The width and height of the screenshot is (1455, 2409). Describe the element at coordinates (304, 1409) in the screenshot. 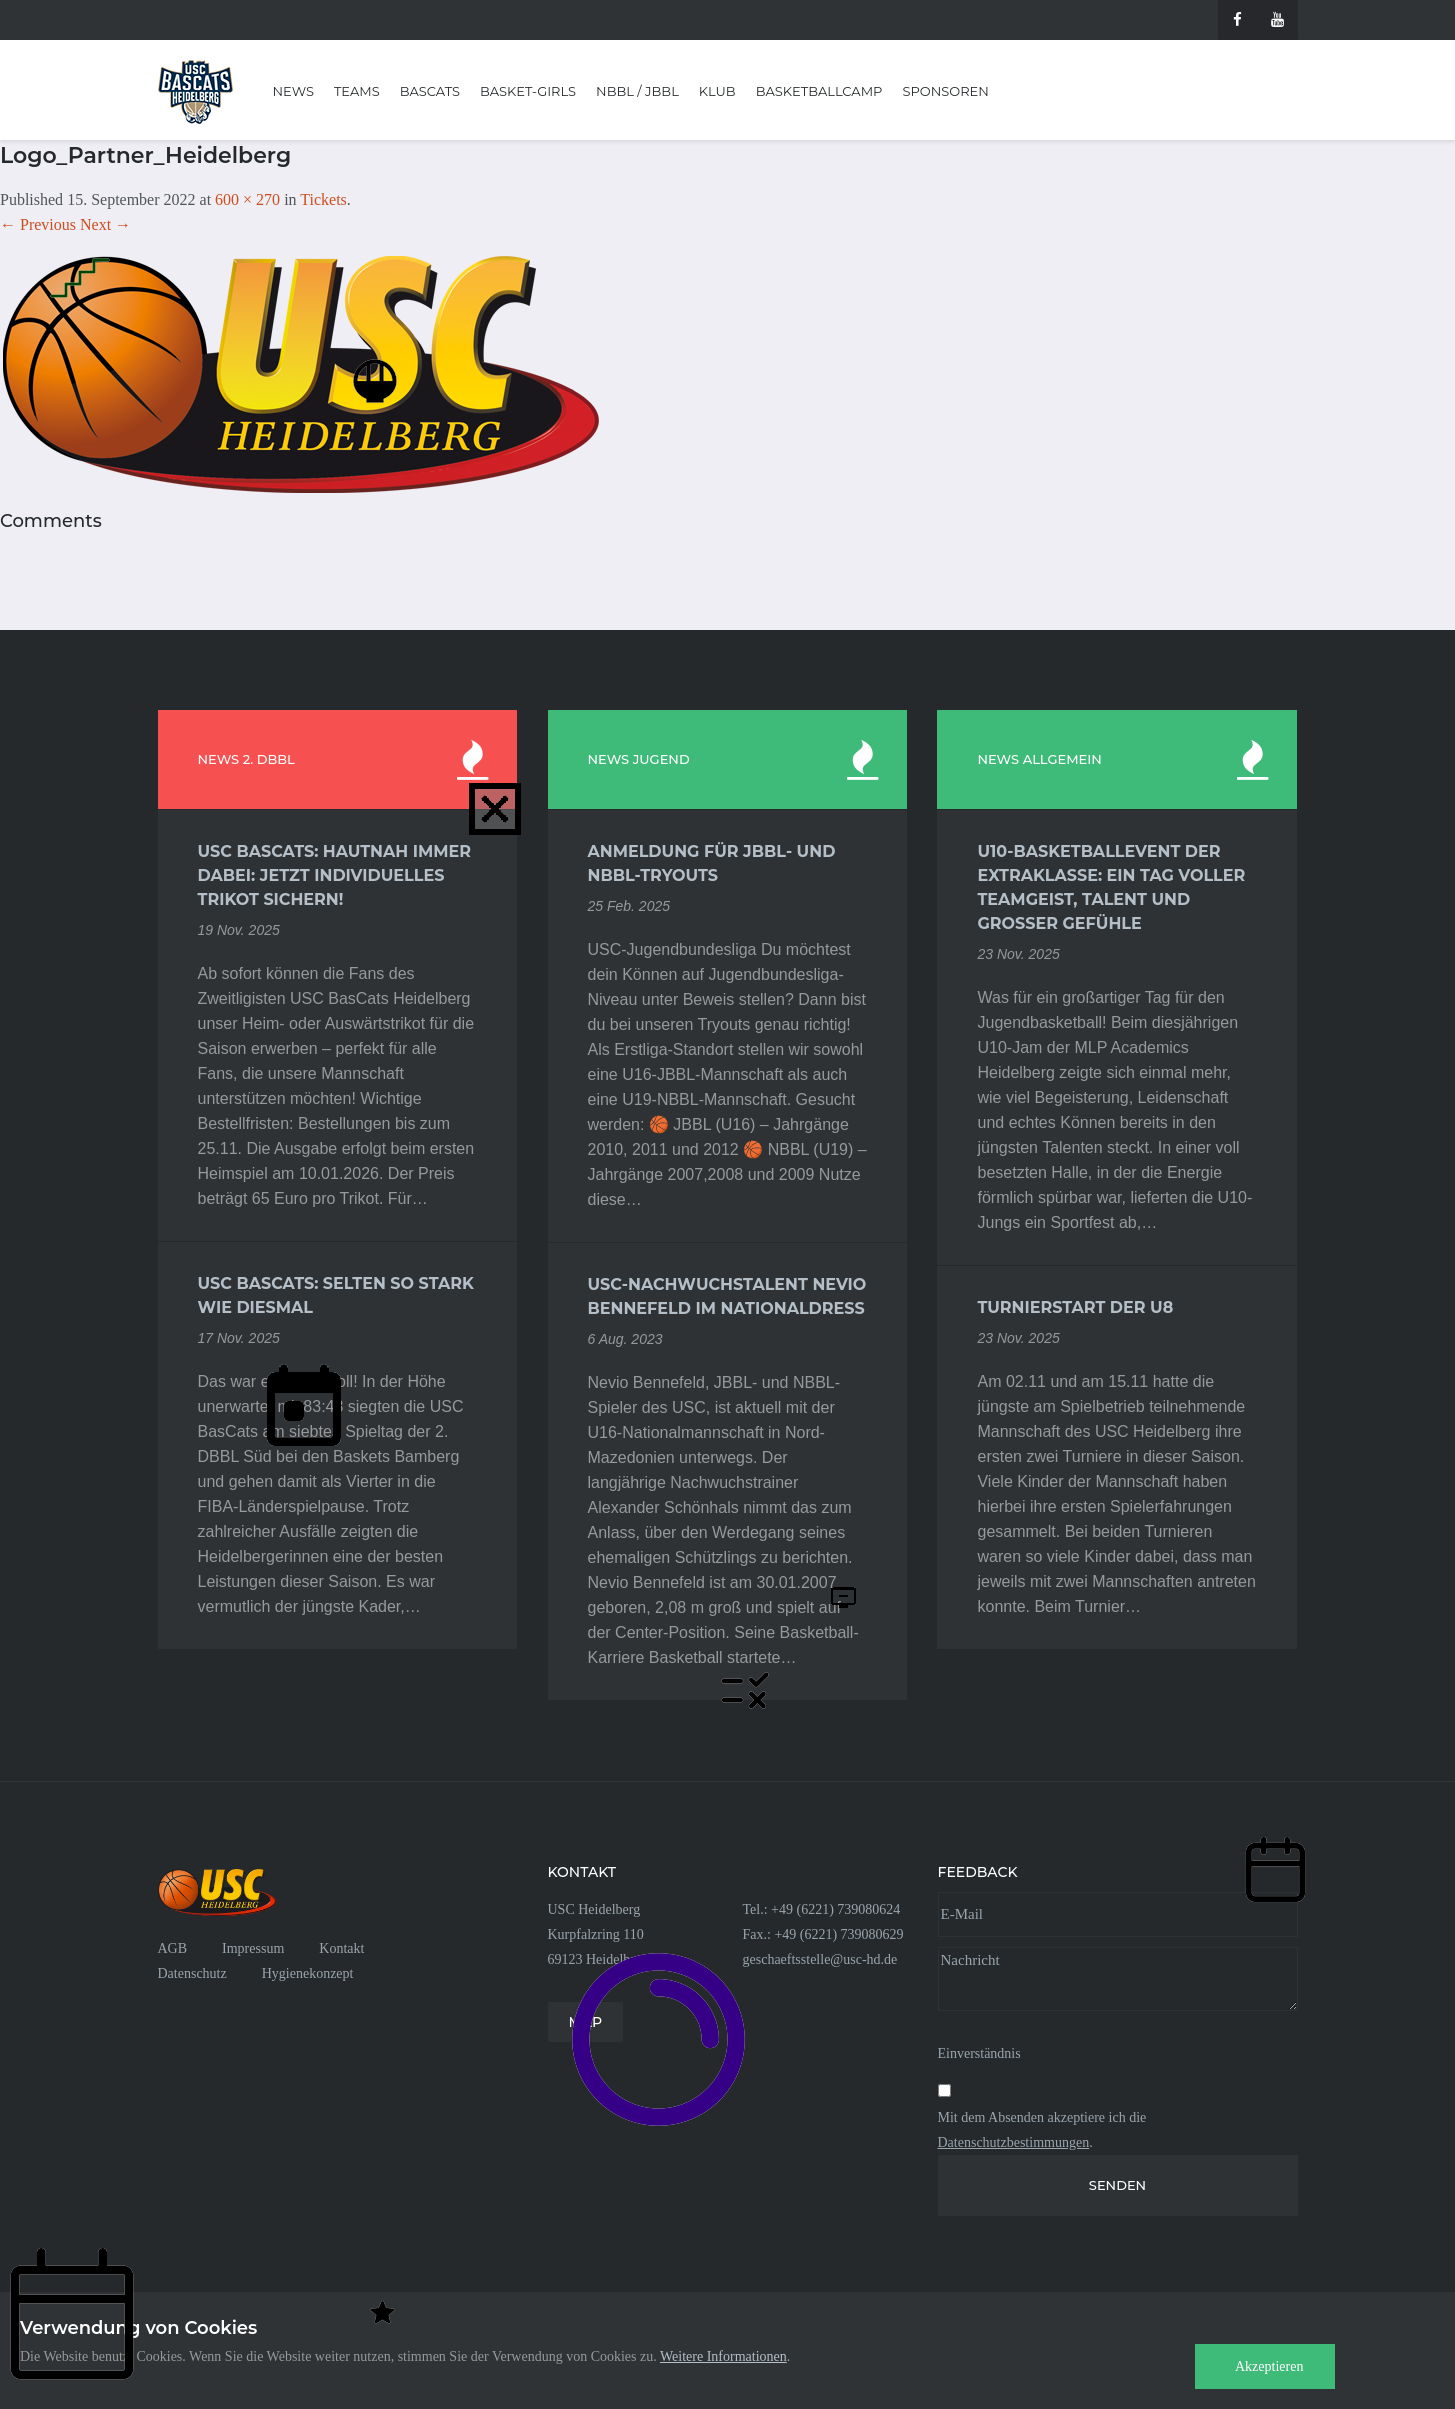

I see `view today's date or events` at that location.